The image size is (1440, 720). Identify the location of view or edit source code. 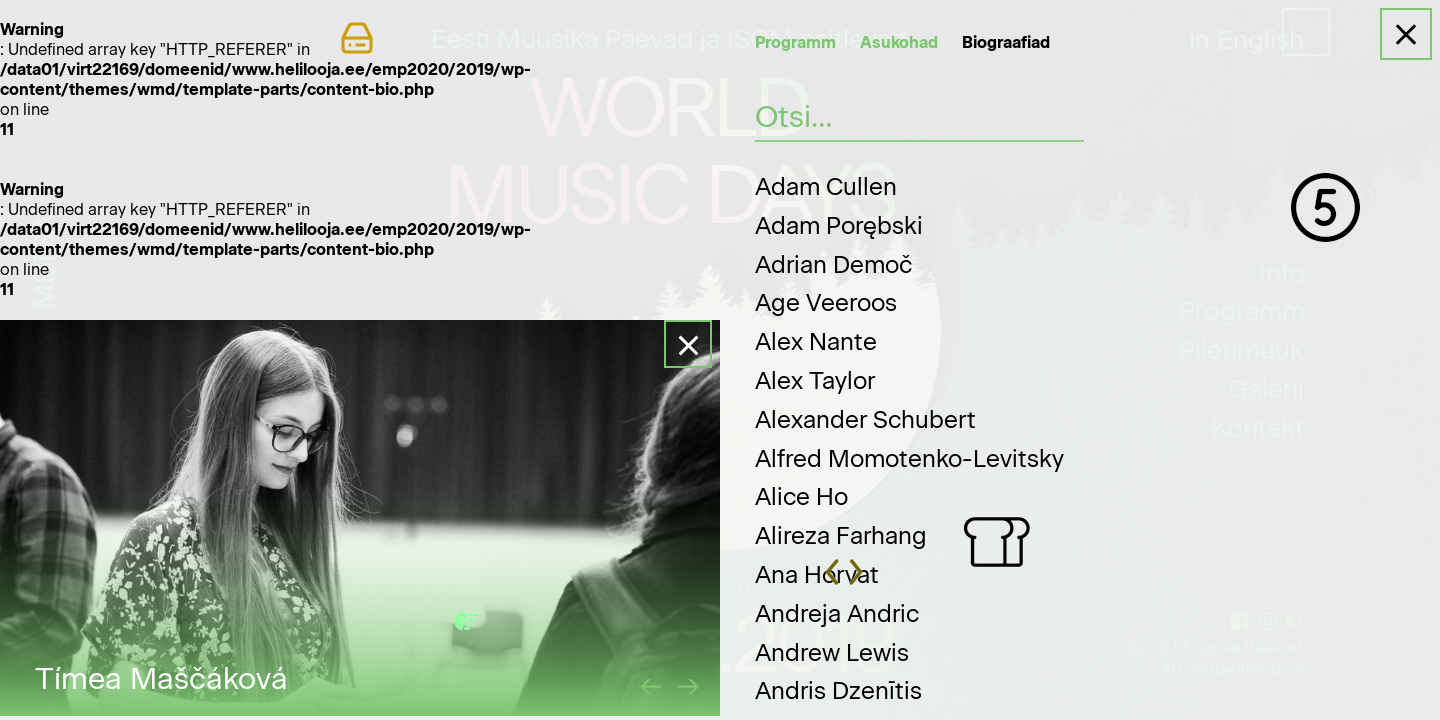
(844, 572).